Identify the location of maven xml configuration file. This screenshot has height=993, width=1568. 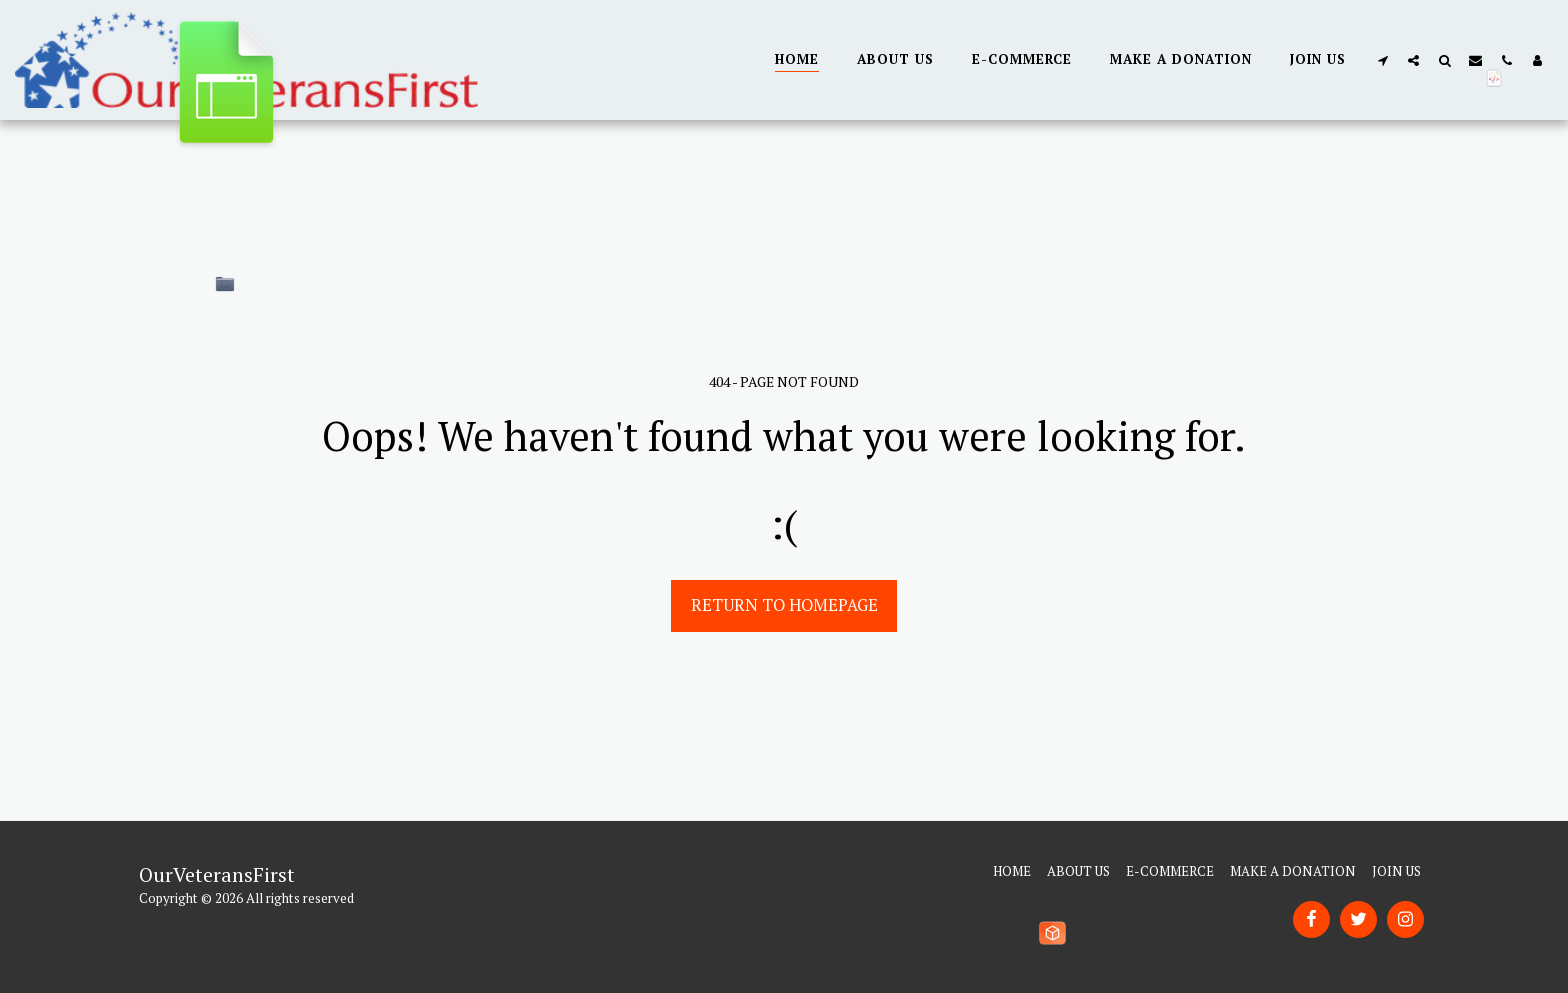
(1494, 78).